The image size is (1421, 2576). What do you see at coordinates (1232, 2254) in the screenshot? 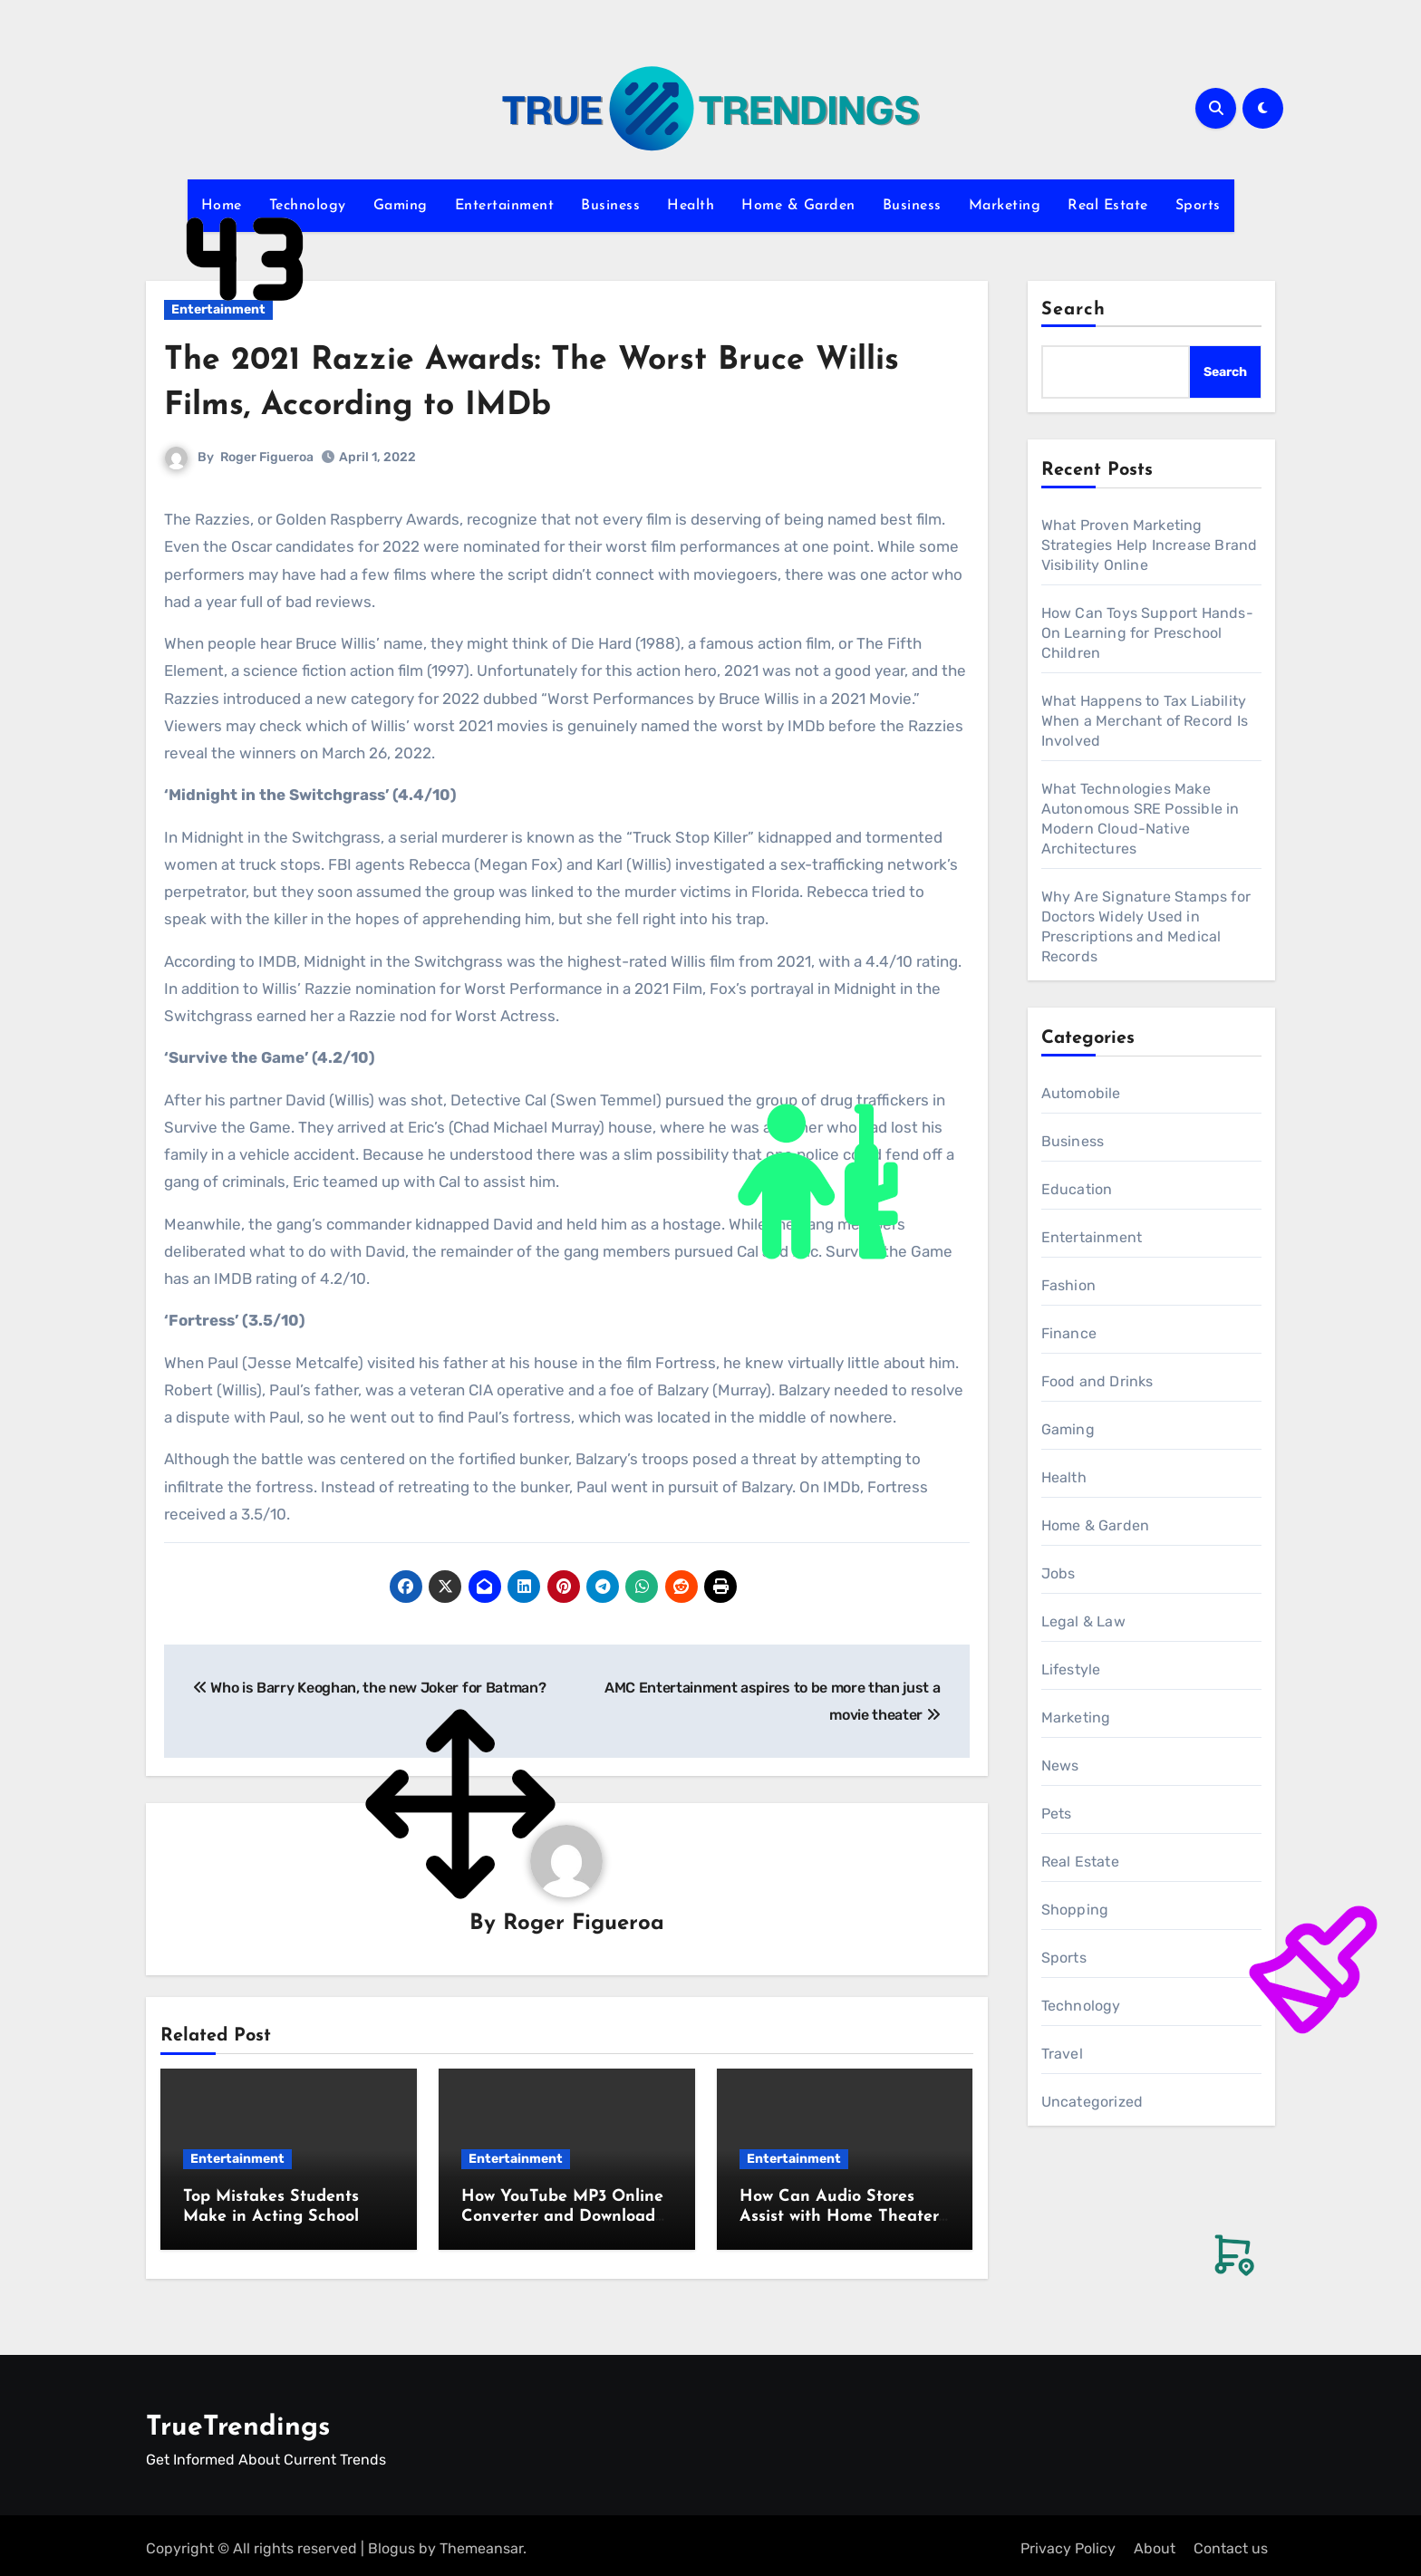
I see `view store or pickup location` at bounding box center [1232, 2254].